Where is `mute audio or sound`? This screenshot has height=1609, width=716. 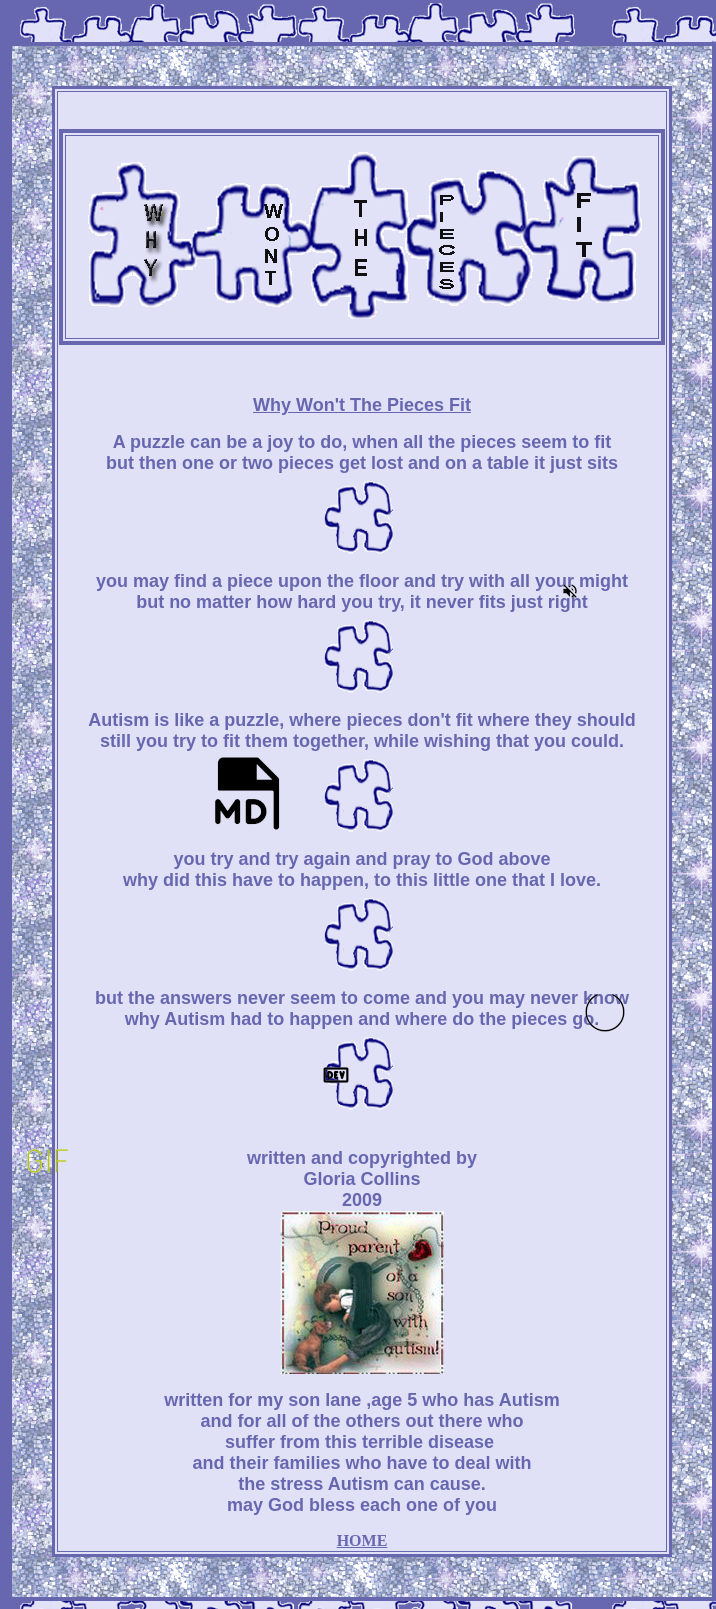
mute audio or sound is located at coordinates (570, 591).